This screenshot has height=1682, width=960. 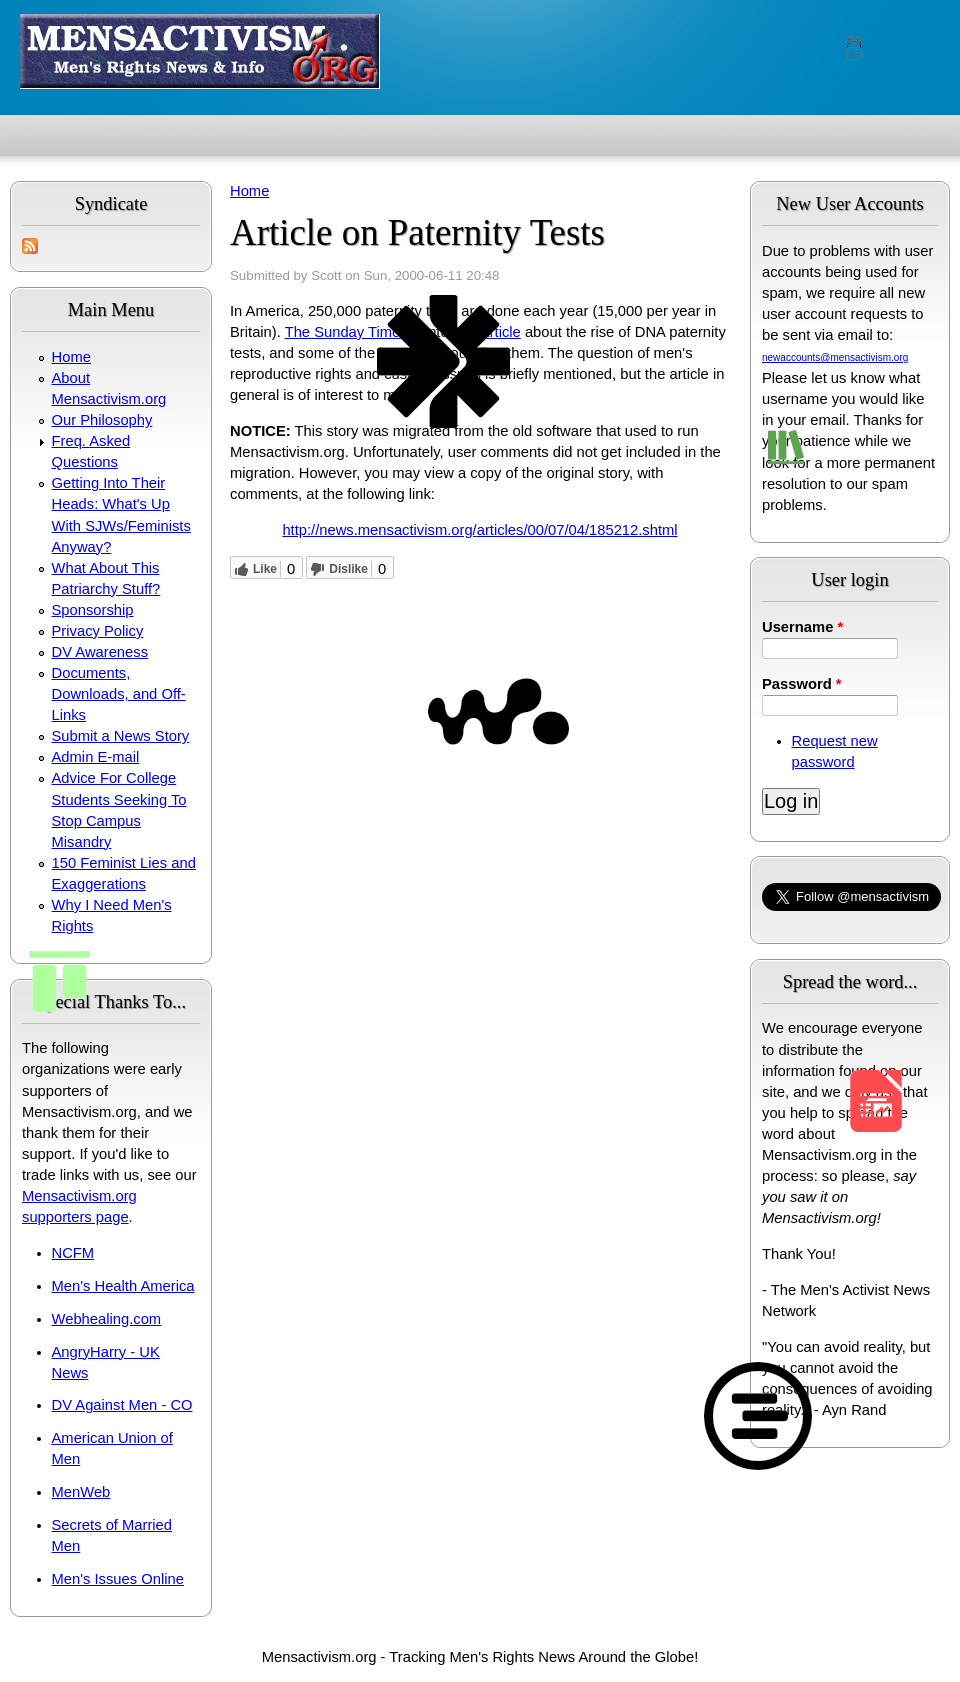 I want to click on Sony Walkman brand logo, so click(x=498, y=711).